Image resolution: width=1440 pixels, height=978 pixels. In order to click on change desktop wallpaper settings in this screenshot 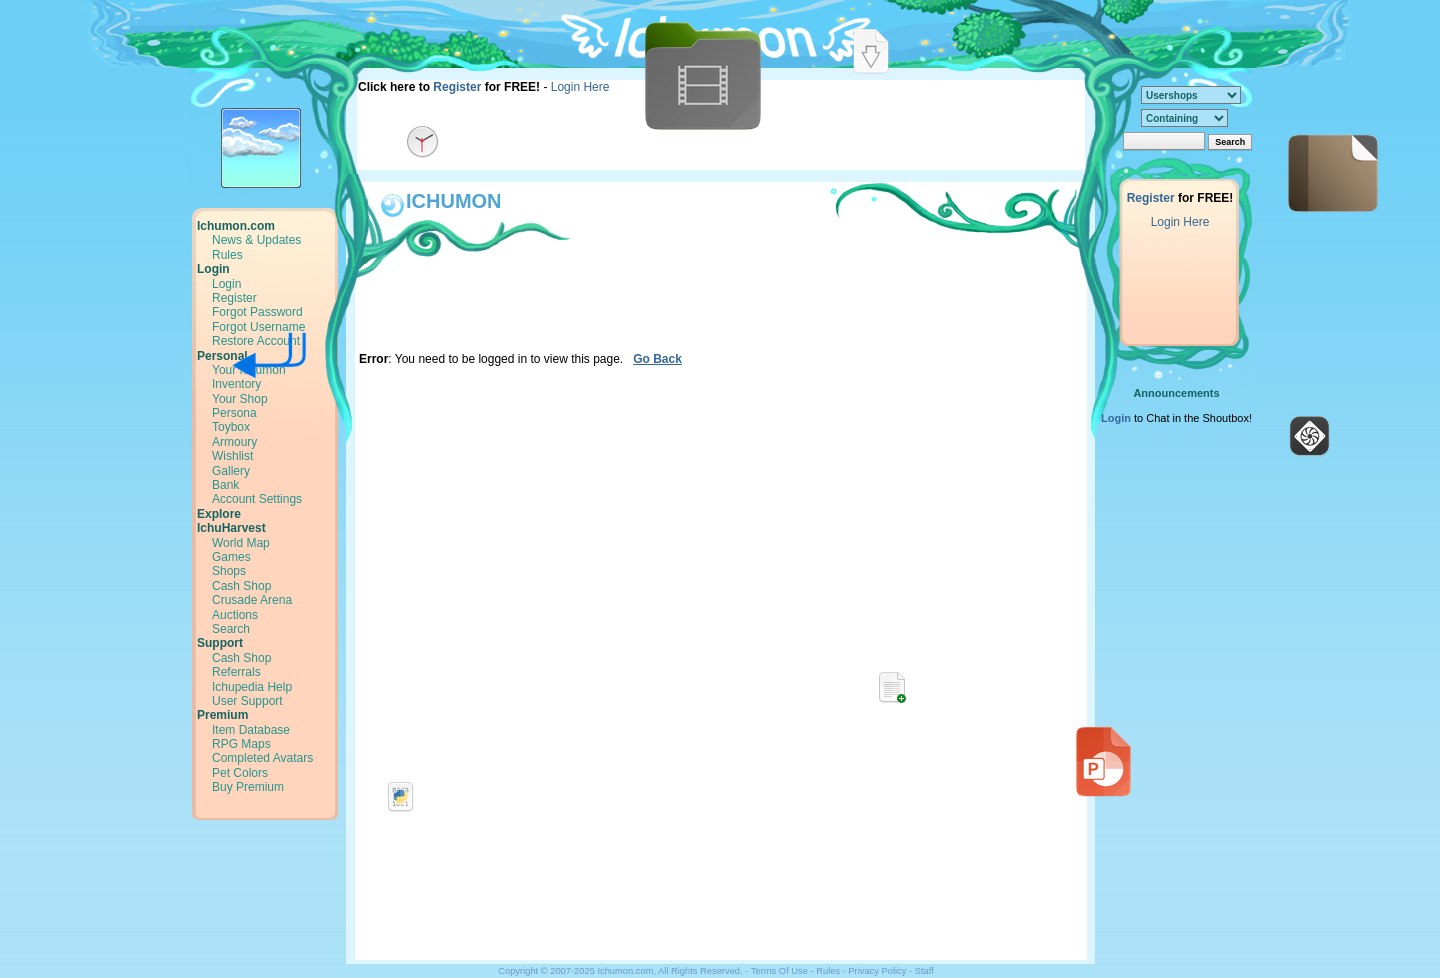, I will do `click(1333, 170)`.